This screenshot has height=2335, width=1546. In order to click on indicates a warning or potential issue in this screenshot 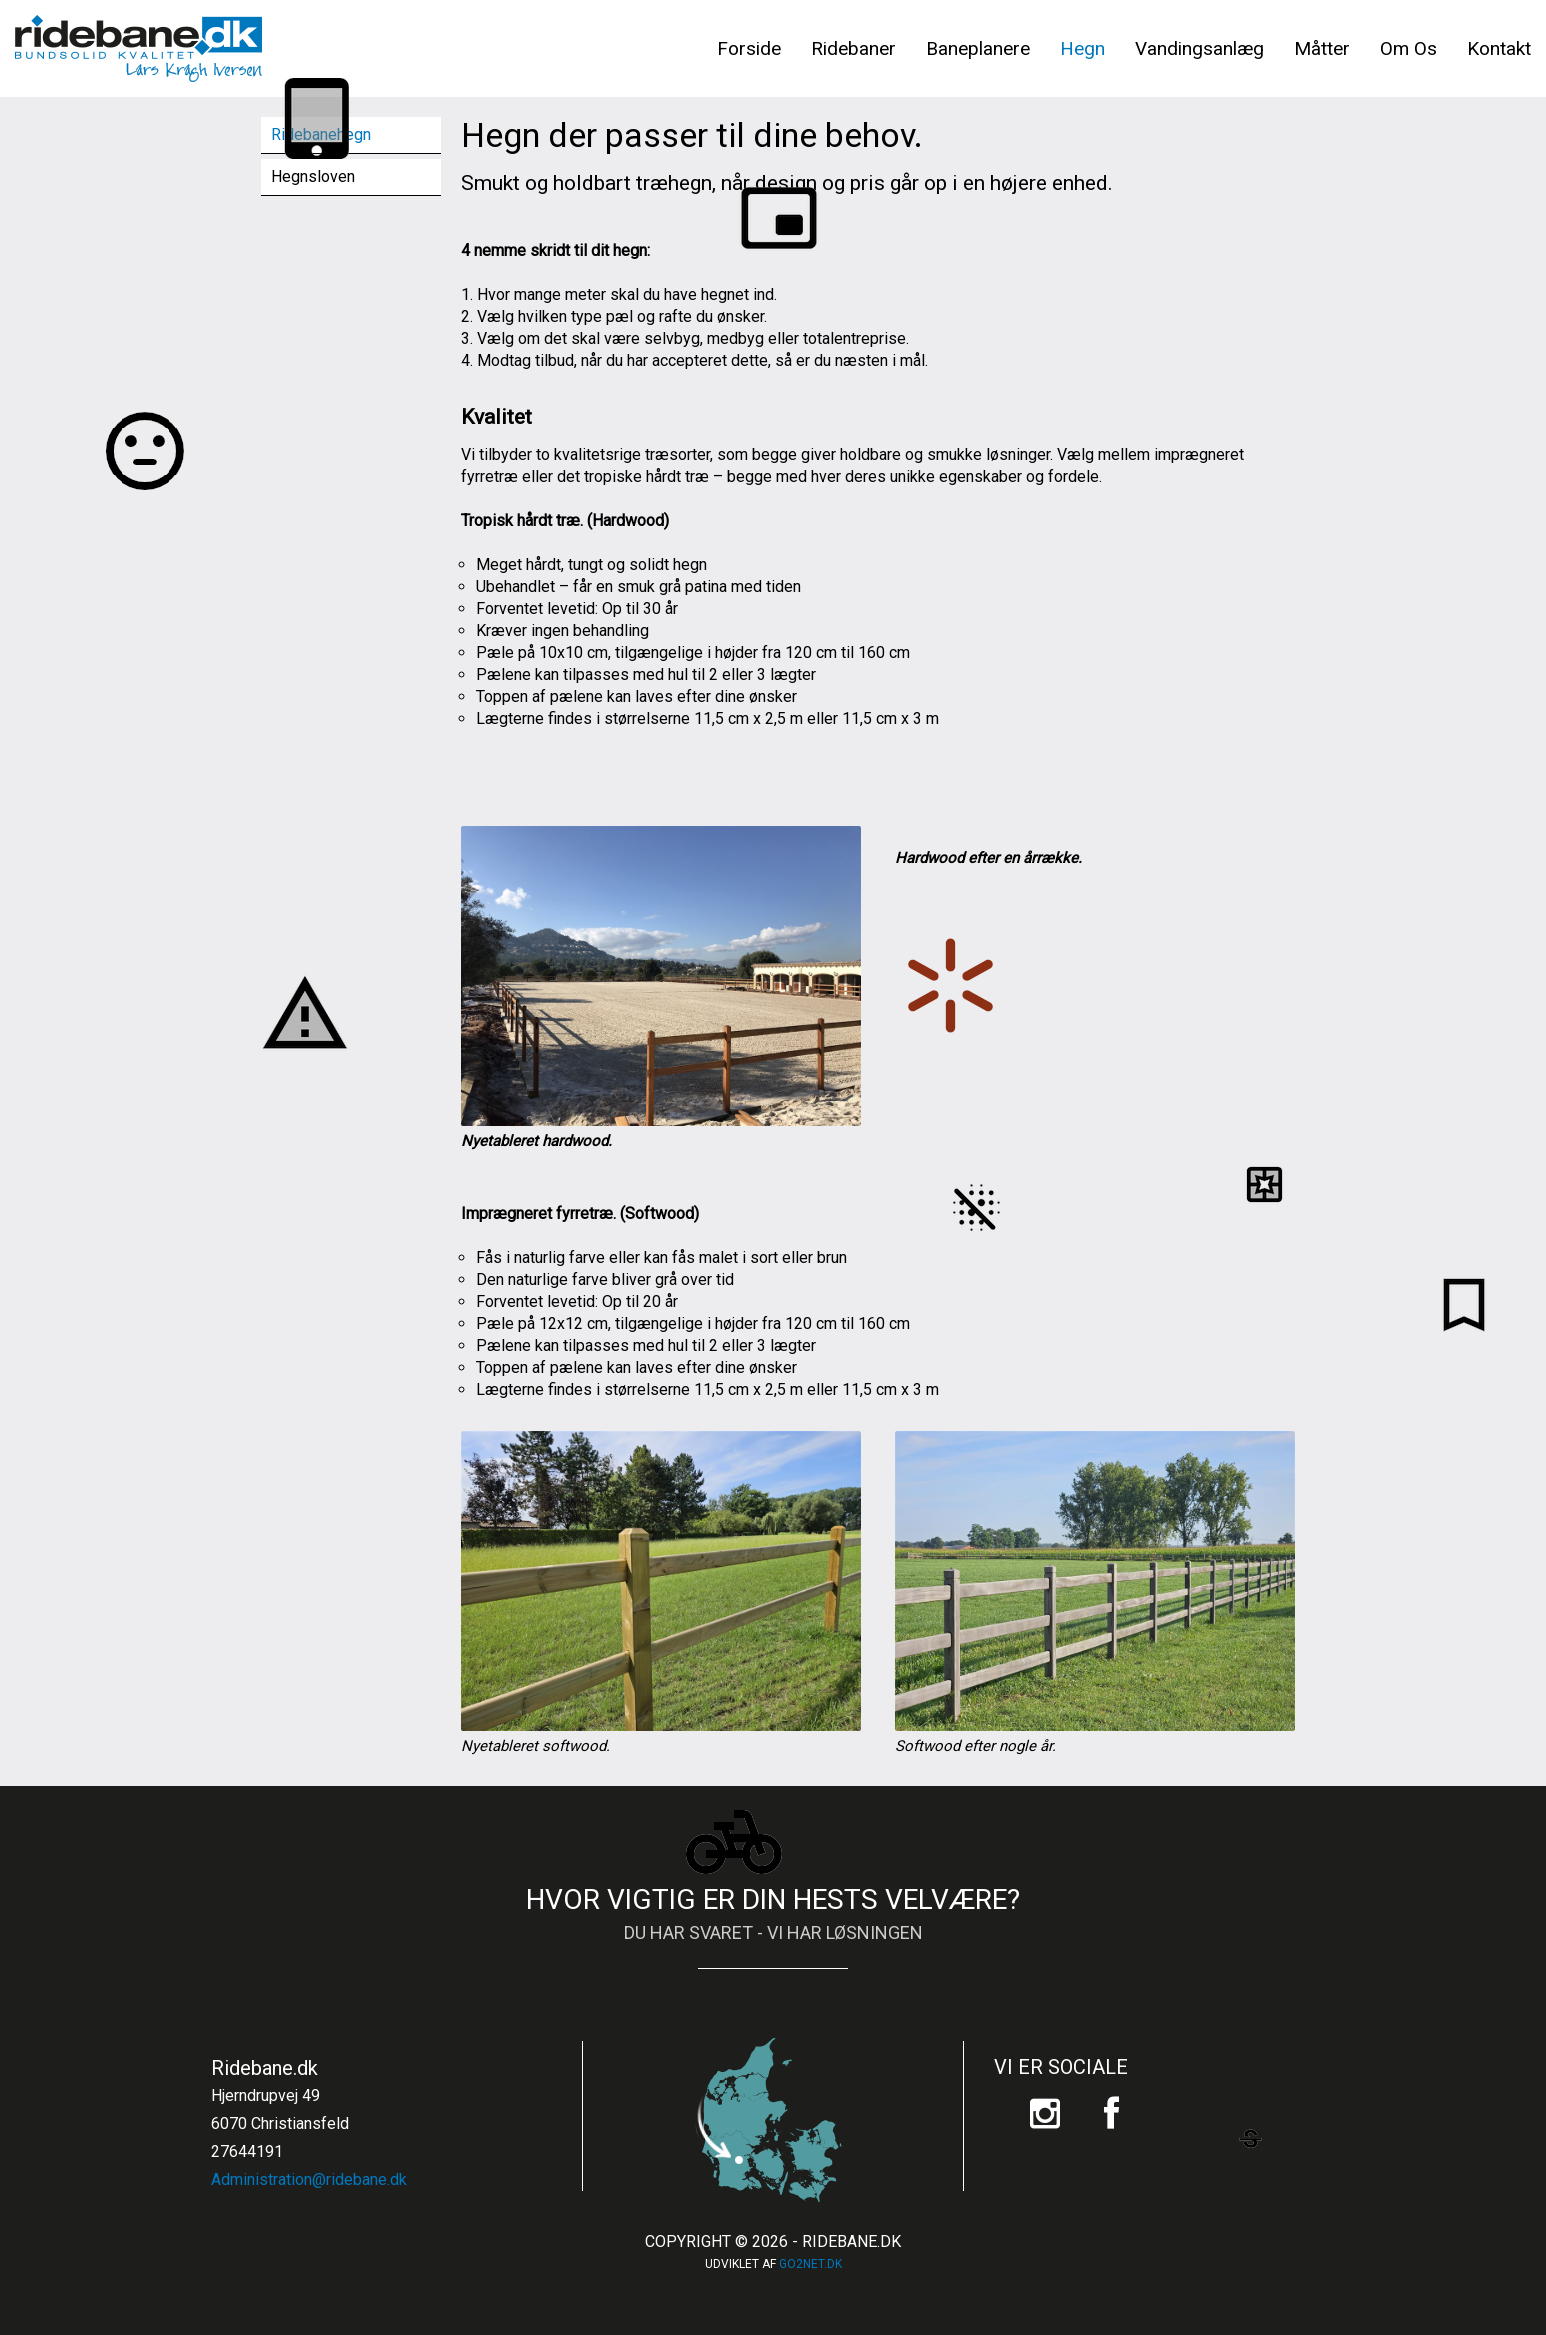, I will do `click(305, 1014)`.